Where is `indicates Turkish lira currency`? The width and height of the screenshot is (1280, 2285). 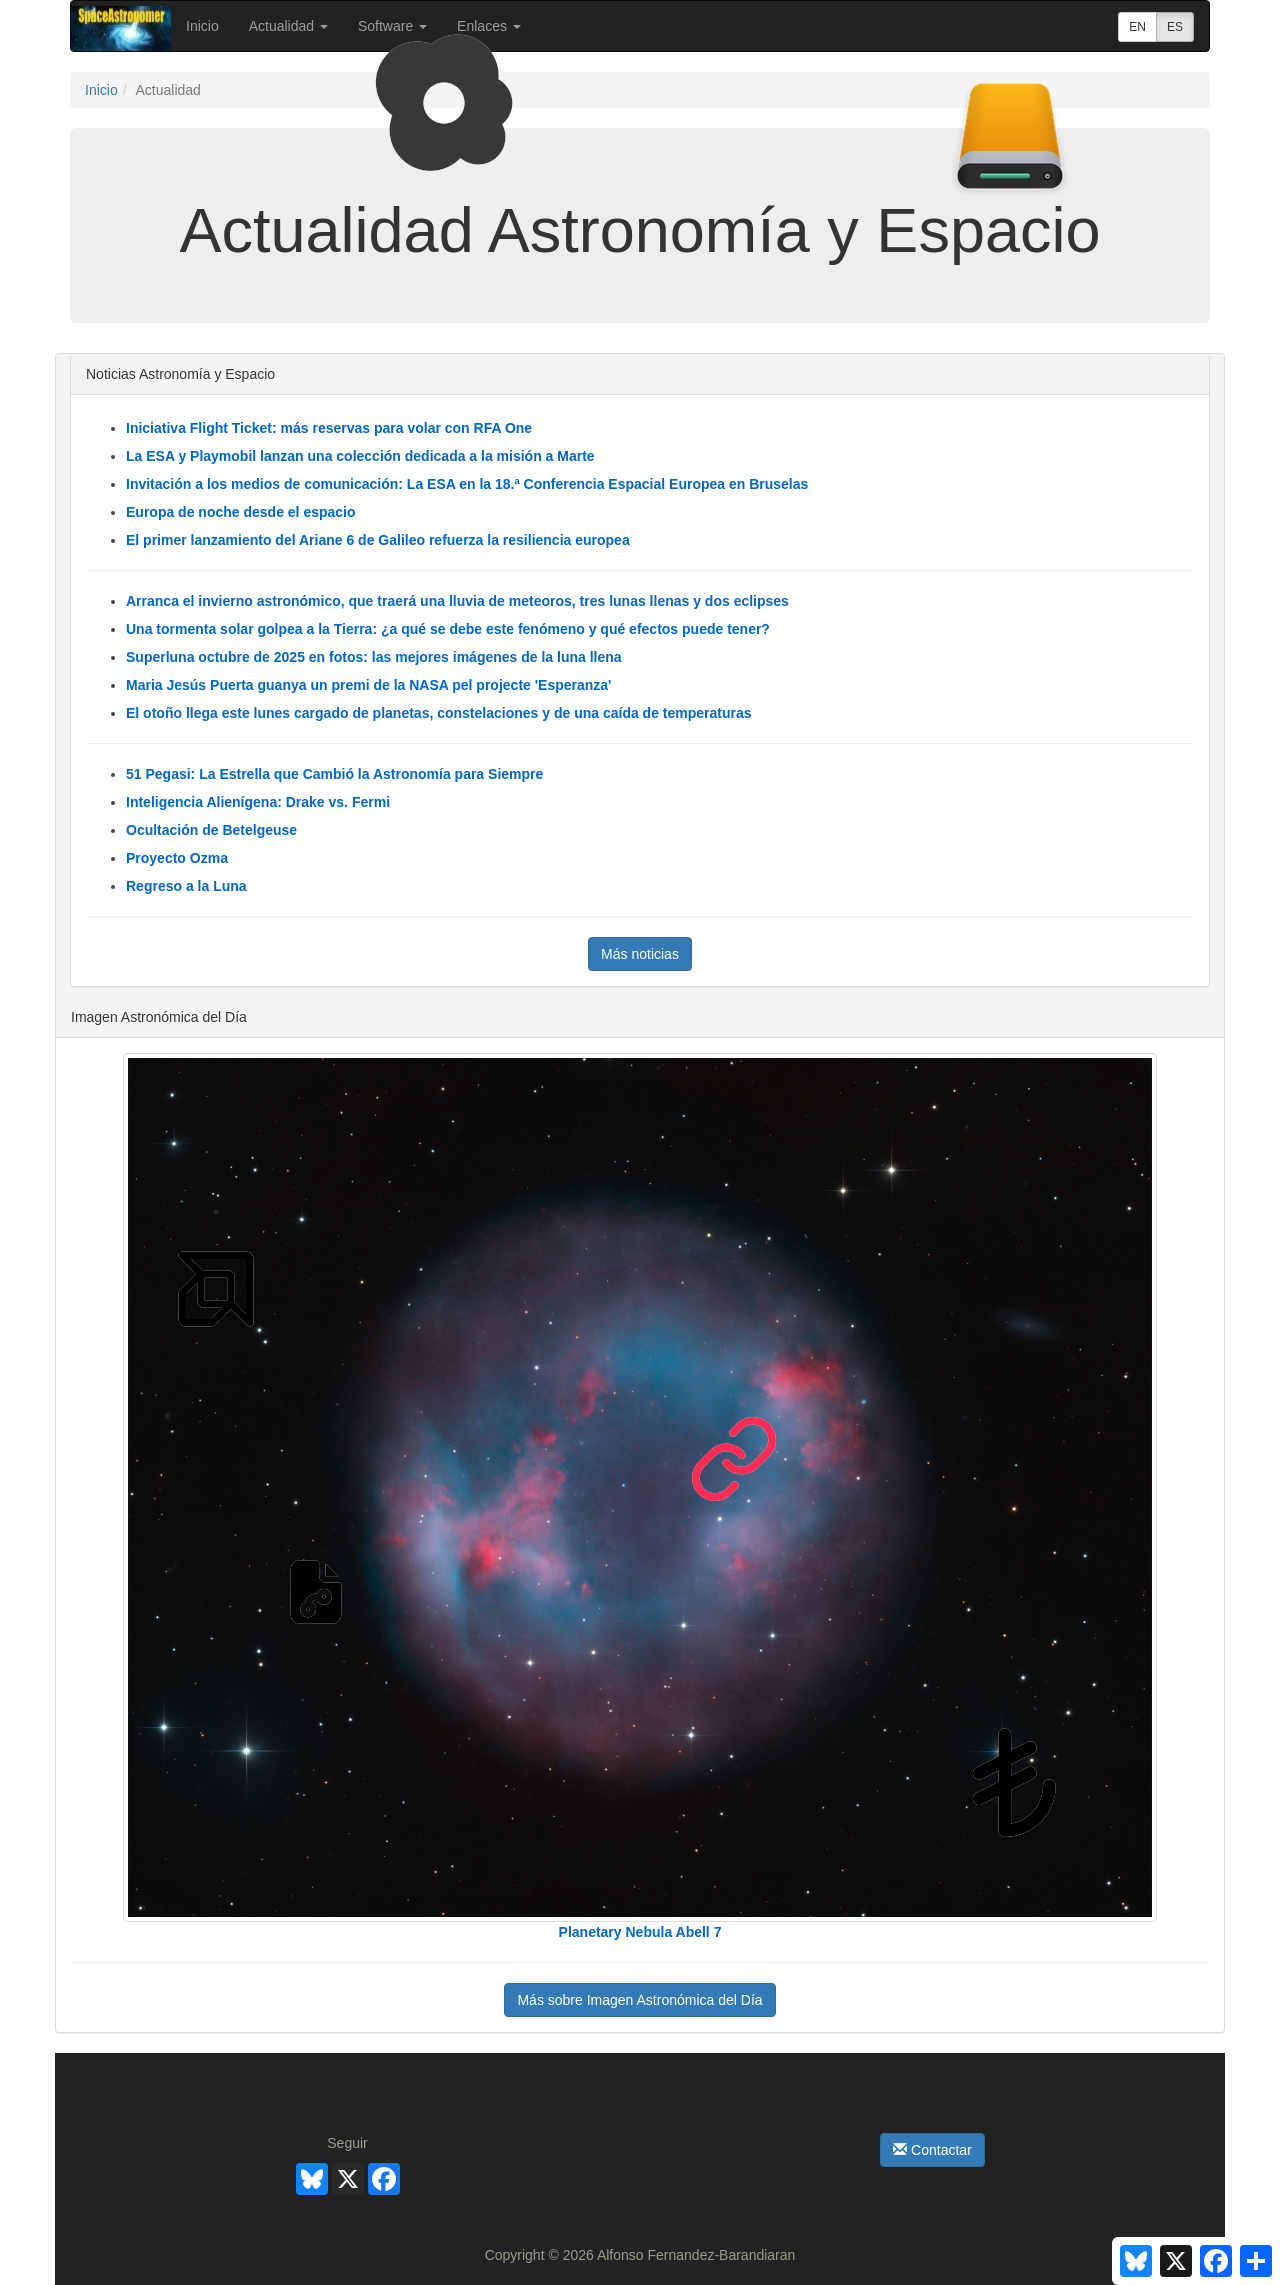 indicates Turkish lira currency is located at coordinates (1017, 1779).